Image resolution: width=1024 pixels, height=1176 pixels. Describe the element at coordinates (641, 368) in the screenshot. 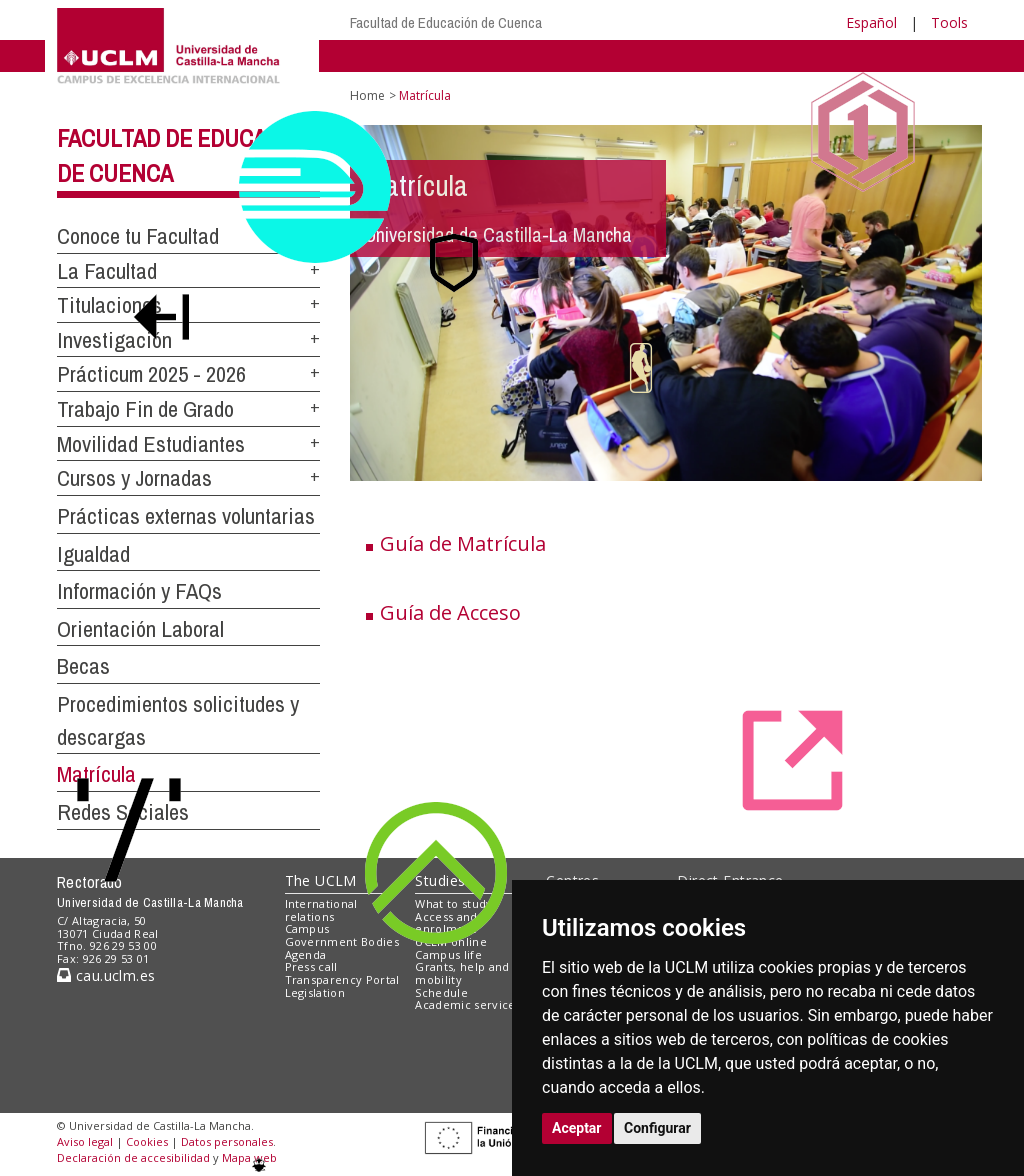

I see `open the NBA app` at that location.